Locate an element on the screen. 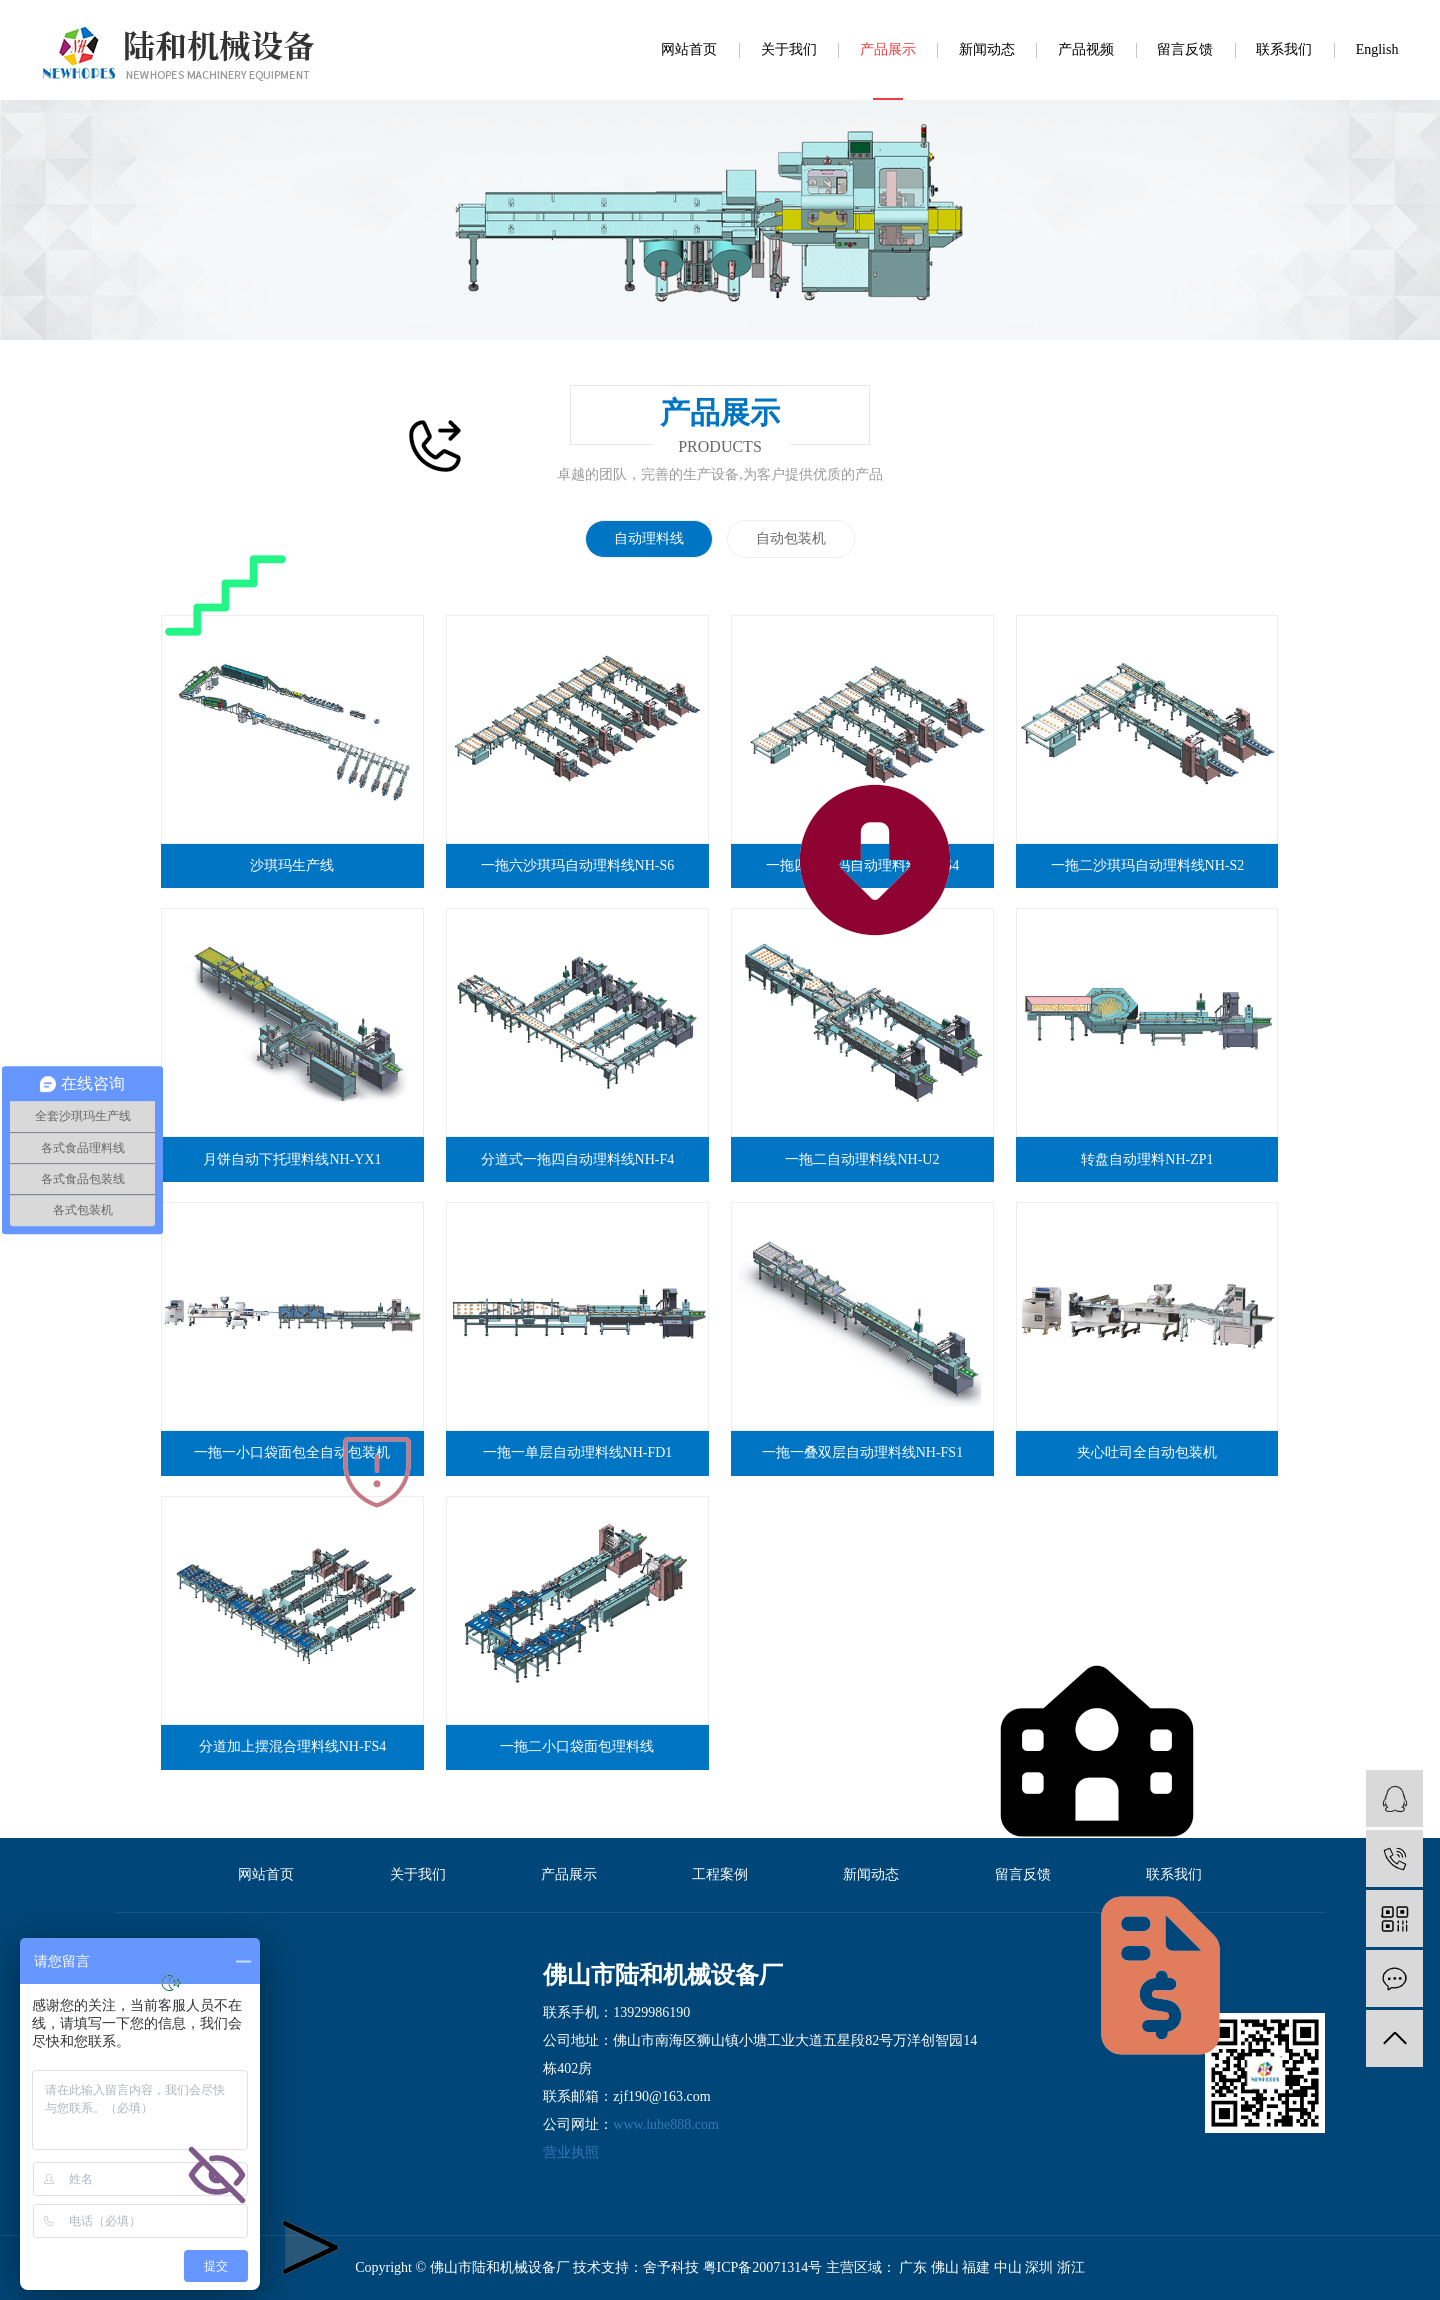 Image resolution: width=1440 pixels, height=2300 pixels. hide password or sensitive content is located at coordinates (217, 2175).